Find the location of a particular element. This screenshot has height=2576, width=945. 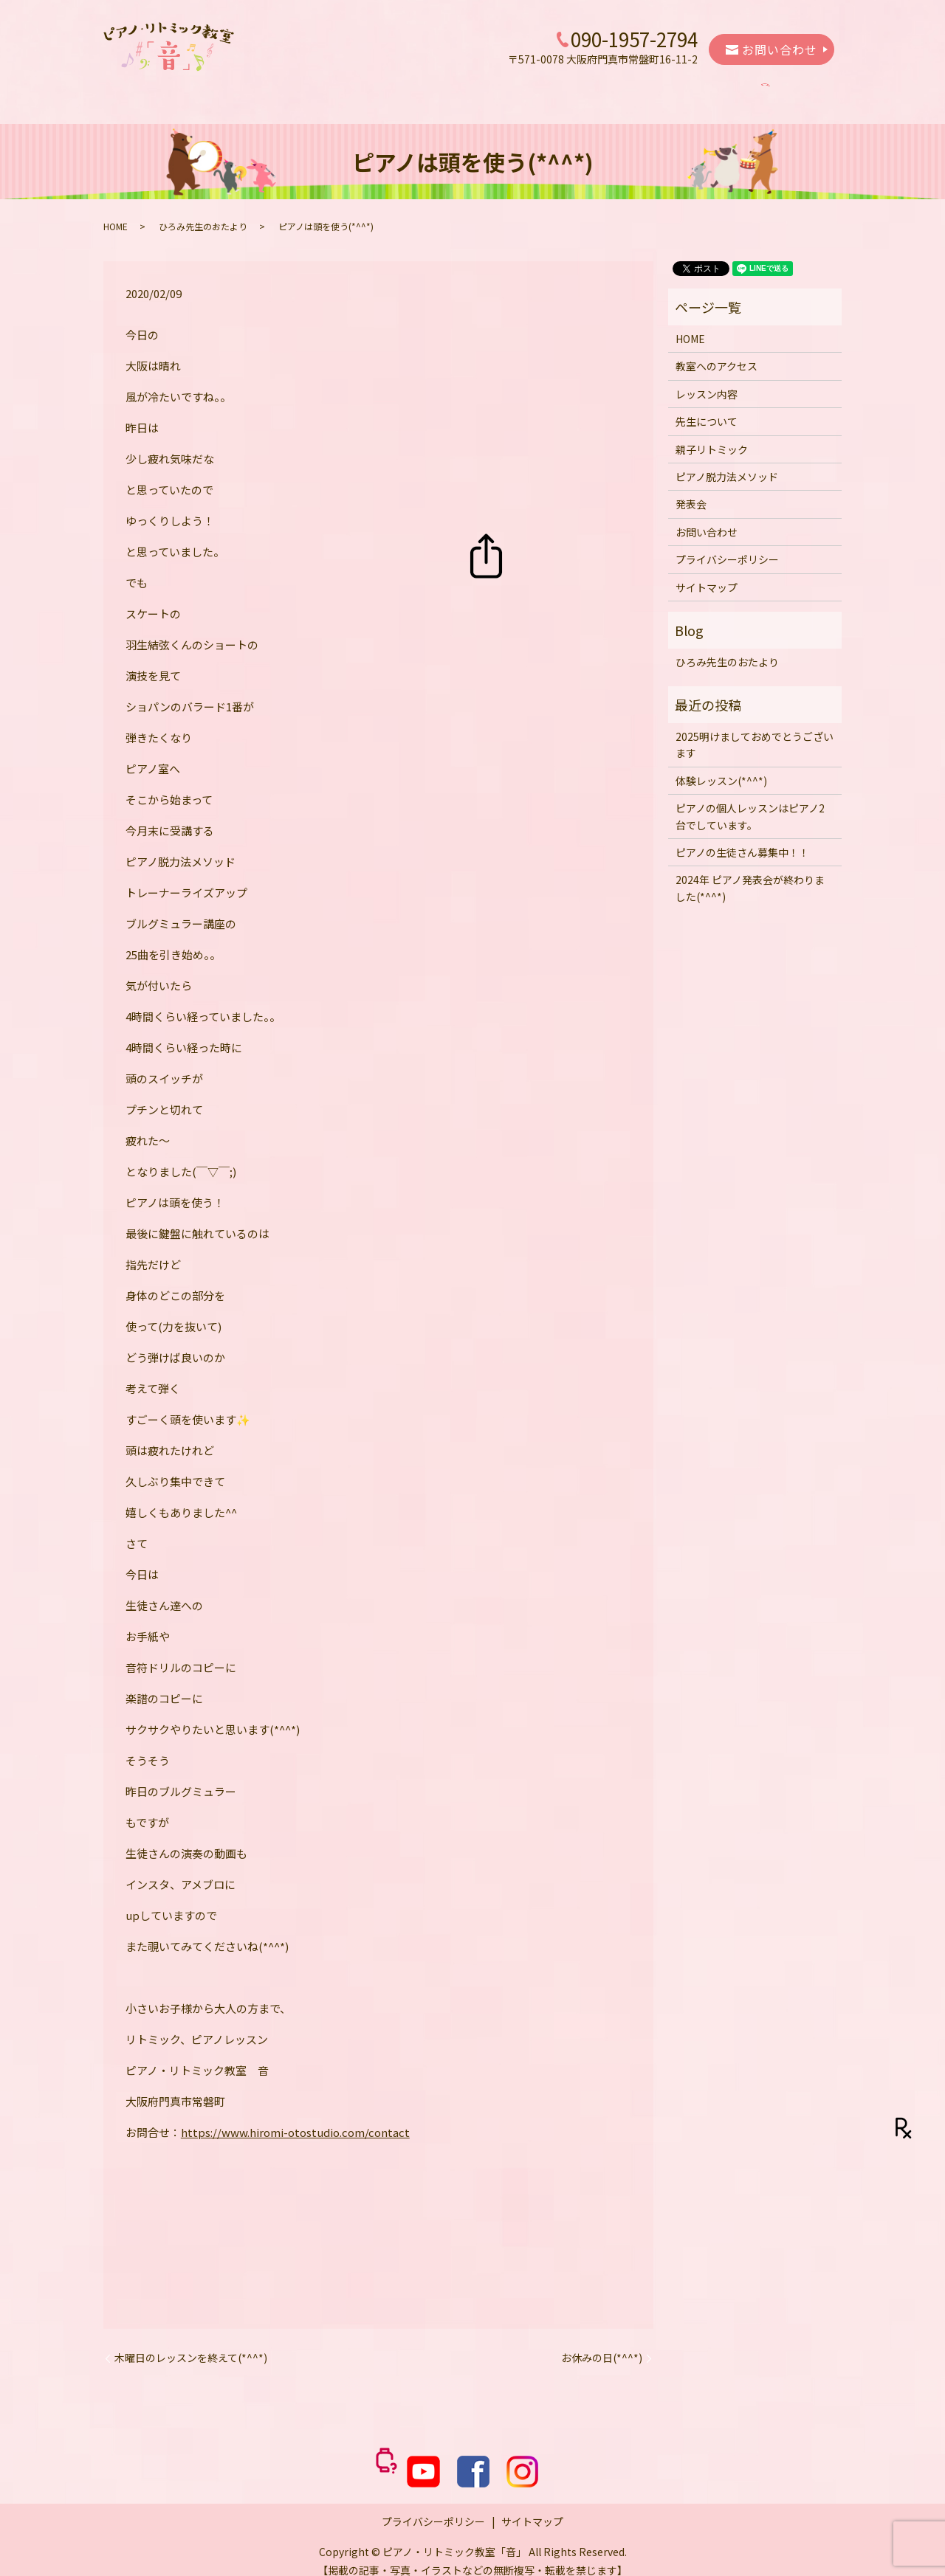

view prescription details is located at coordinates (903, 2128).